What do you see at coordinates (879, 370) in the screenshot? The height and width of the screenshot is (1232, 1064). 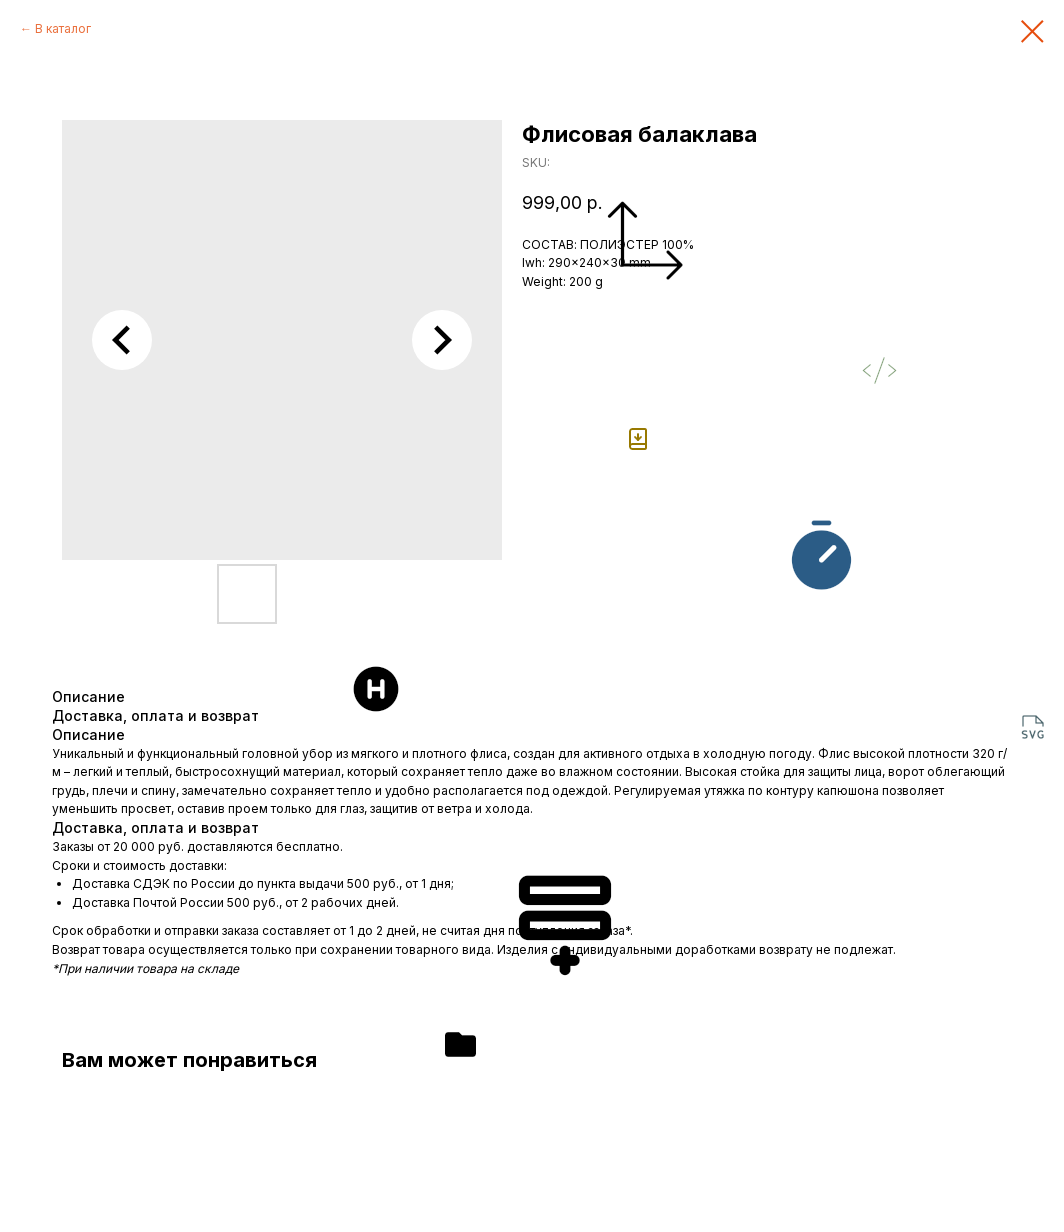 I see `view or edit source code` at bounding box center [879, 370].